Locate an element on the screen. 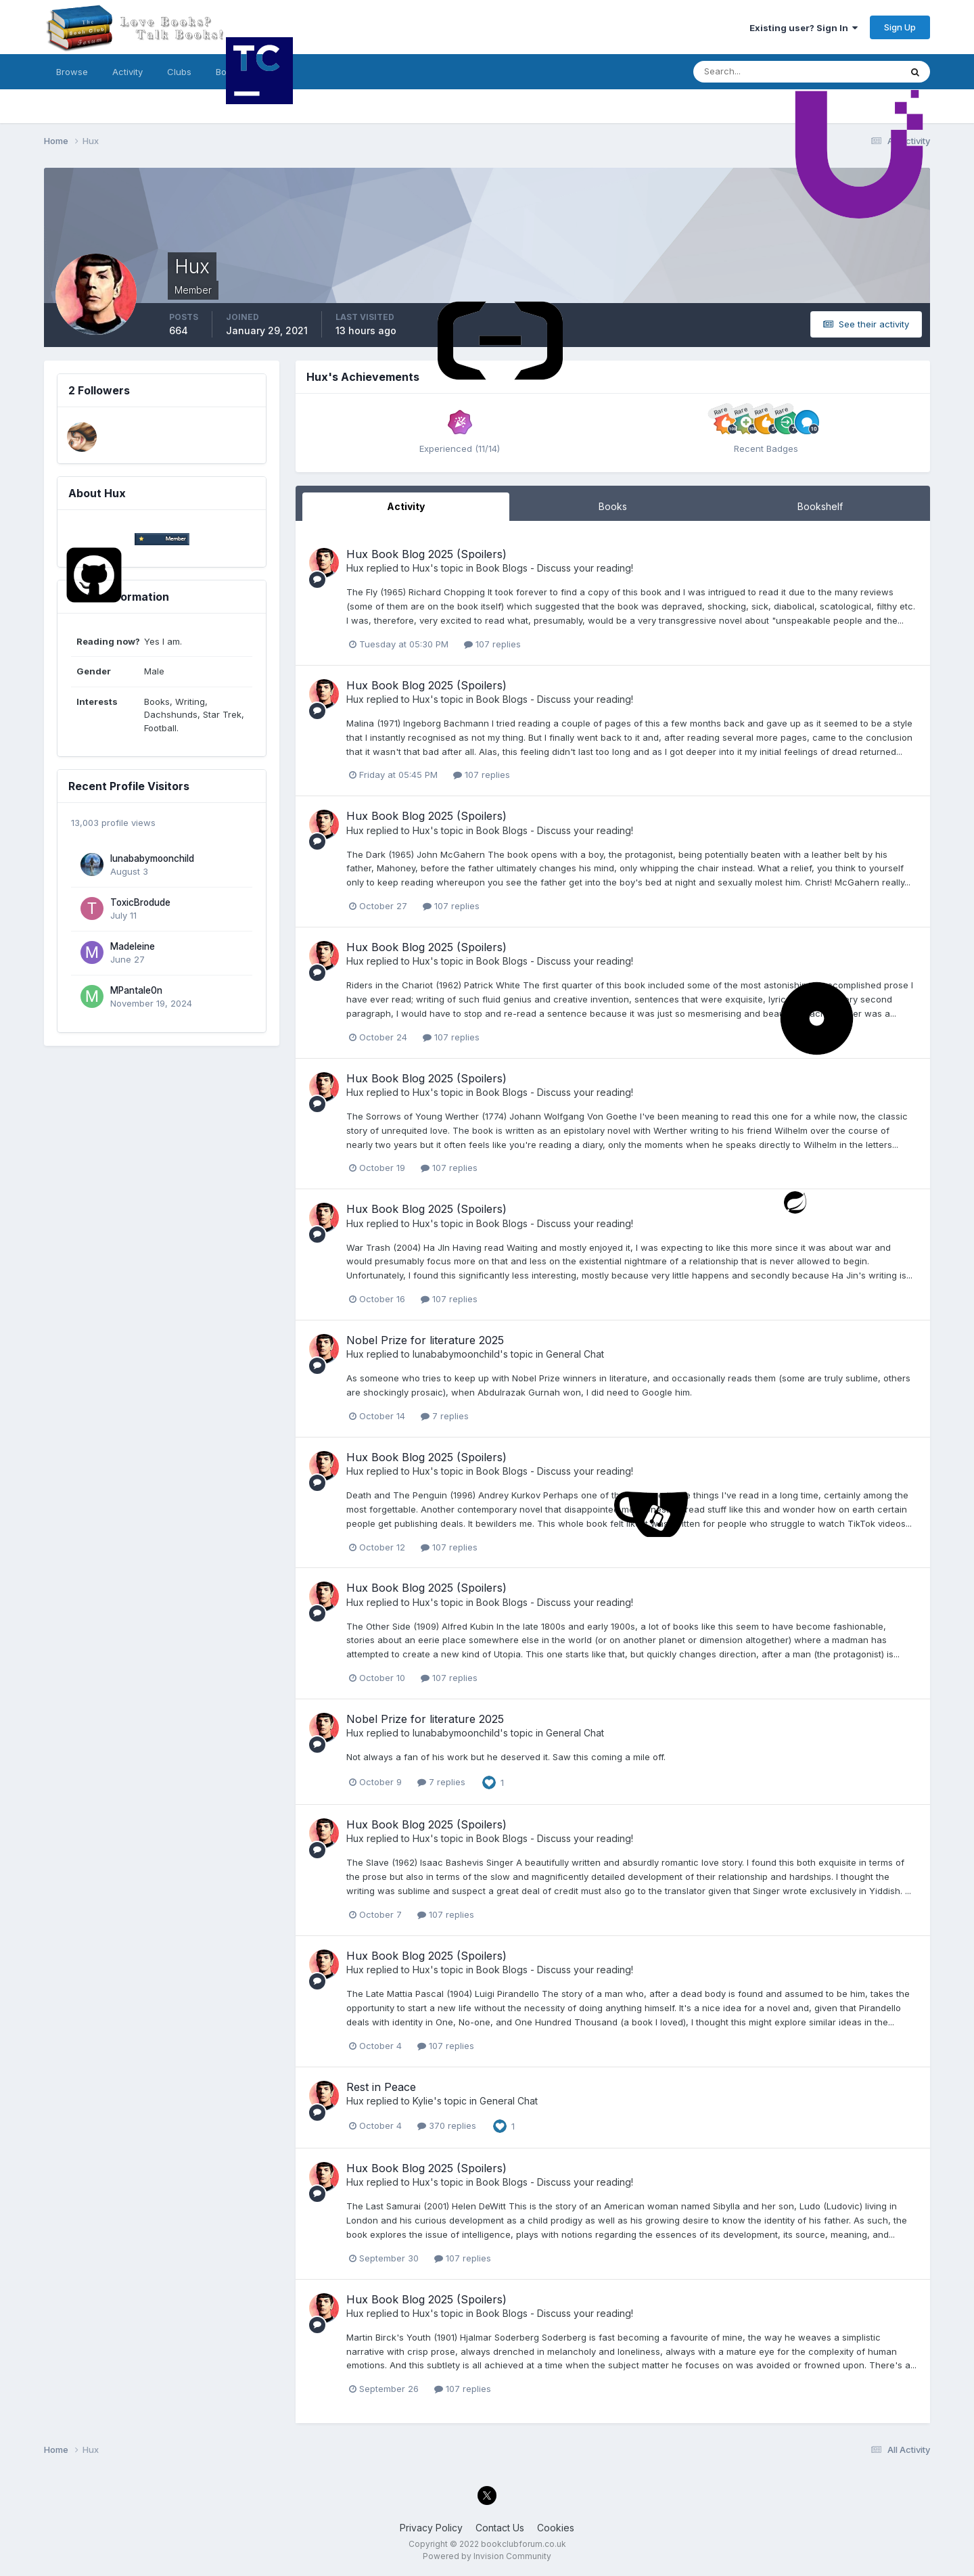 The width and height of the screenshot is (974, 2576). open gitea git repository is located at coordinates (651, 1514).